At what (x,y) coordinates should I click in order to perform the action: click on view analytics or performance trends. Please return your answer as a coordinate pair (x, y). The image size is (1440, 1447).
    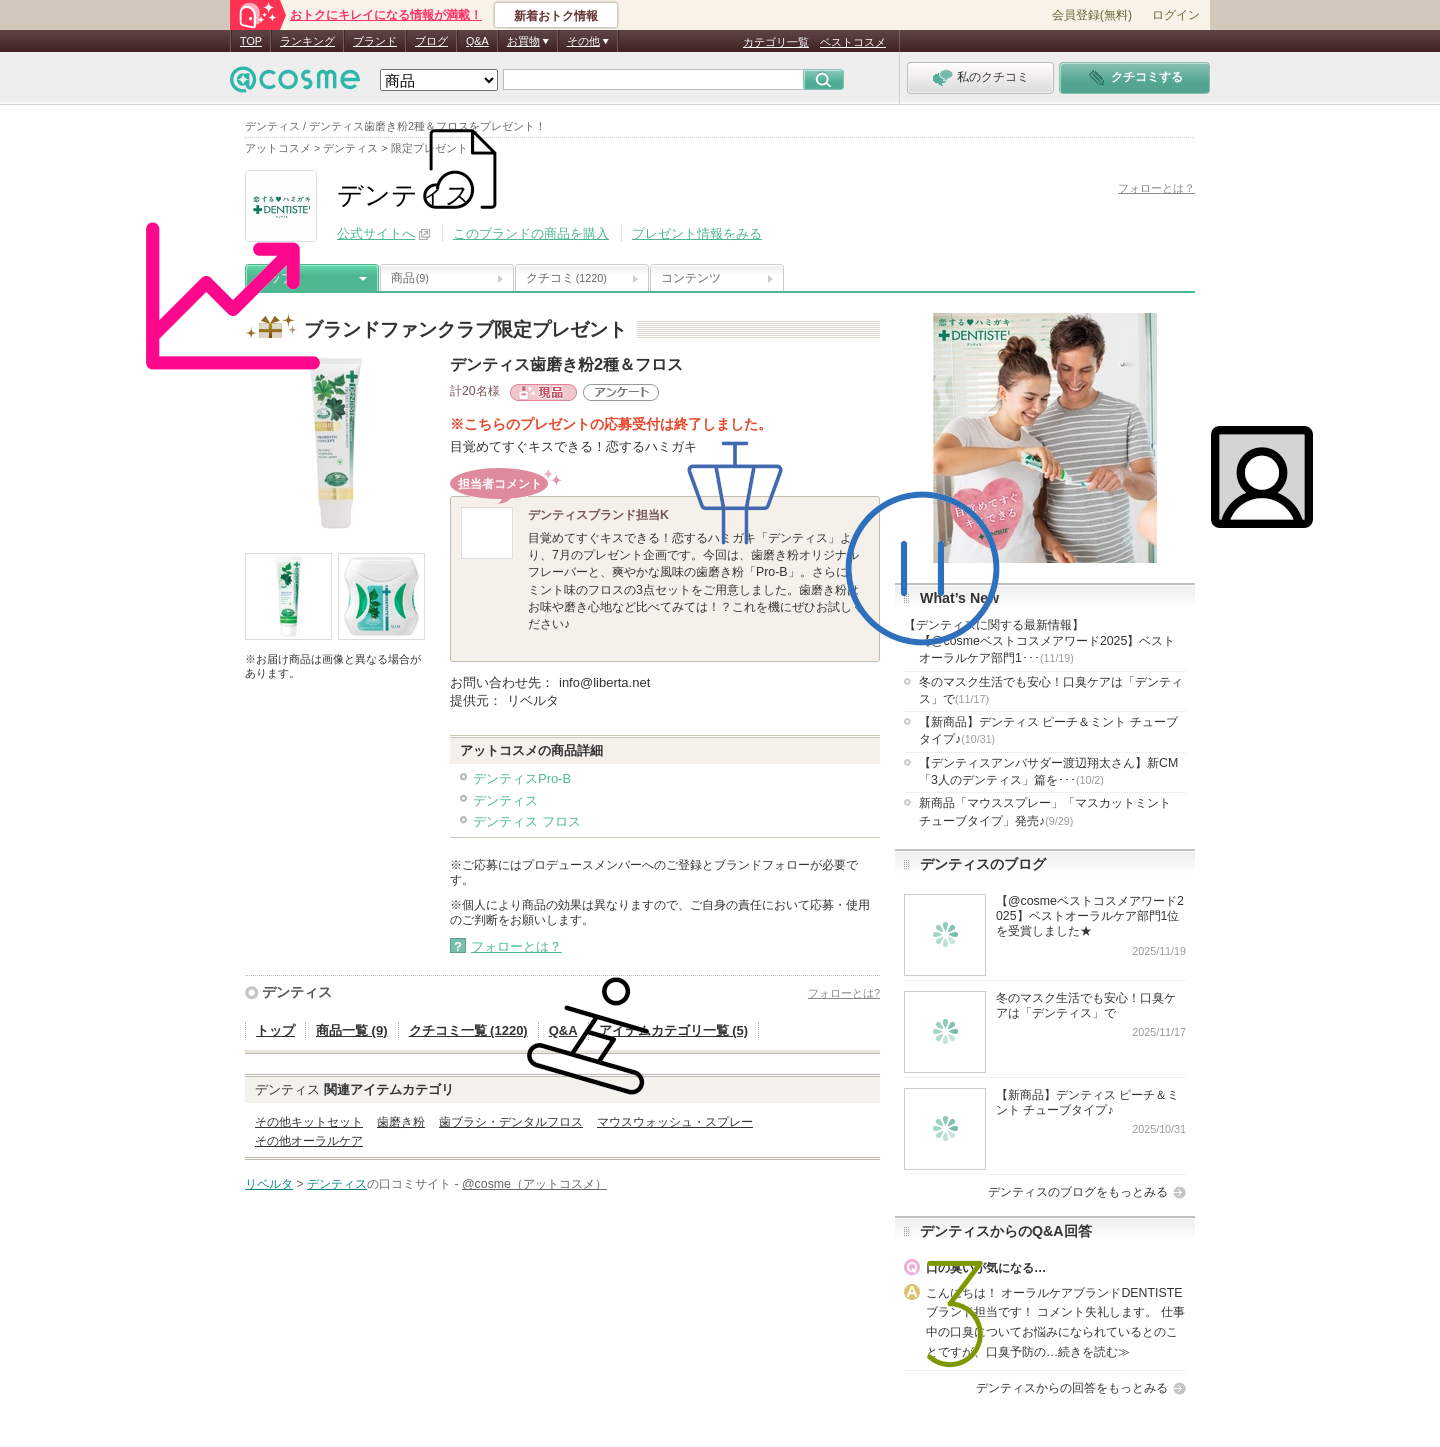
    Looking at the image, I should click on (233, 296).